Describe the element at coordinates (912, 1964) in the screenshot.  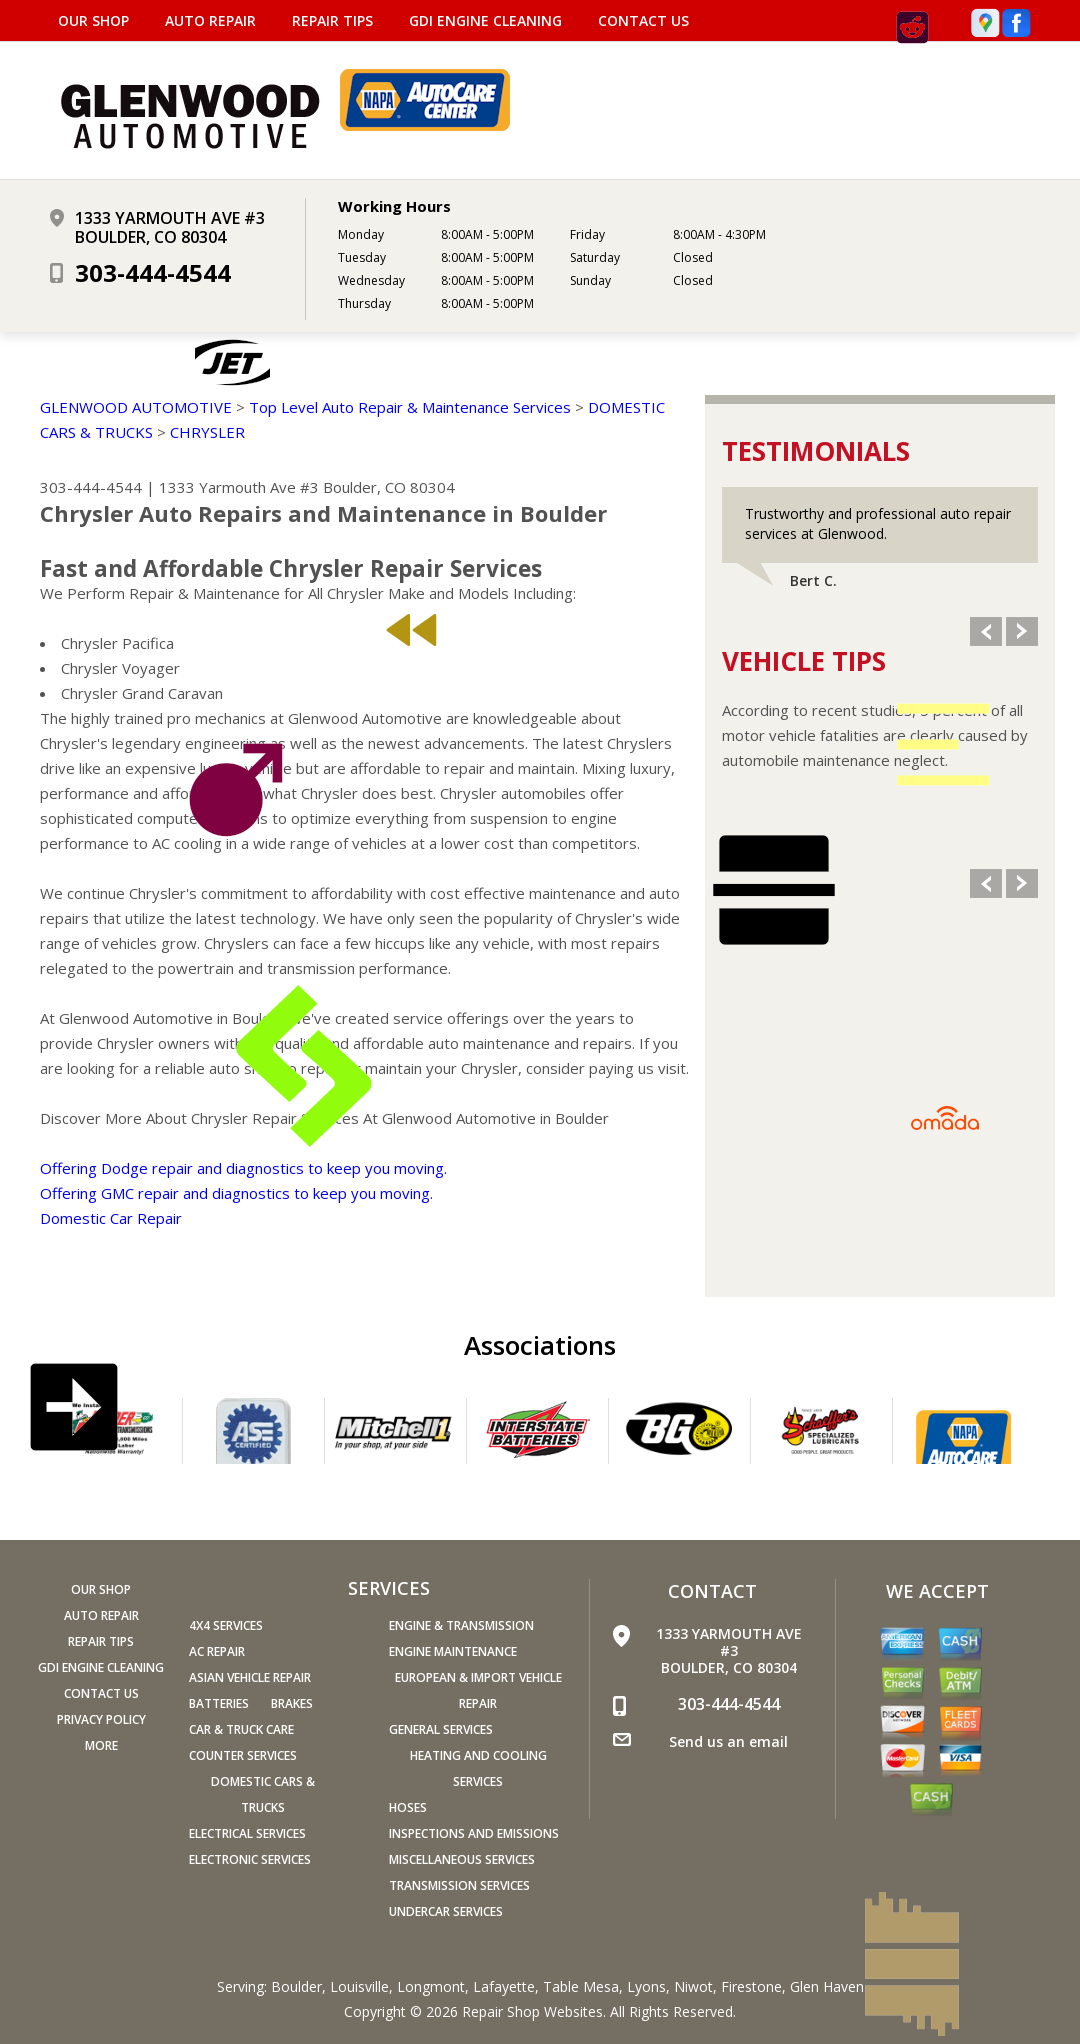
I see `RxDB database logo` at that location.